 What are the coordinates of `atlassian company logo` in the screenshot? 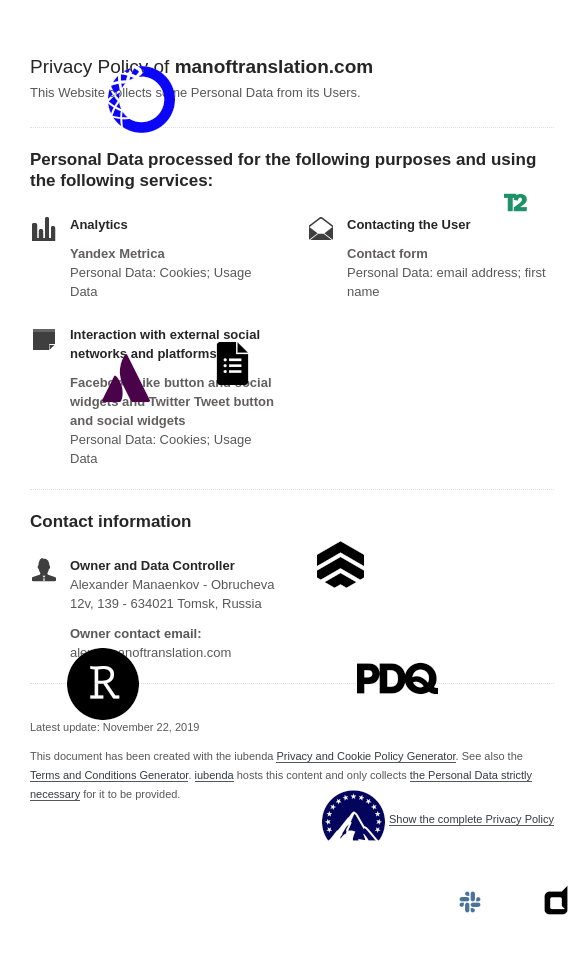 It's located at (126, 378).